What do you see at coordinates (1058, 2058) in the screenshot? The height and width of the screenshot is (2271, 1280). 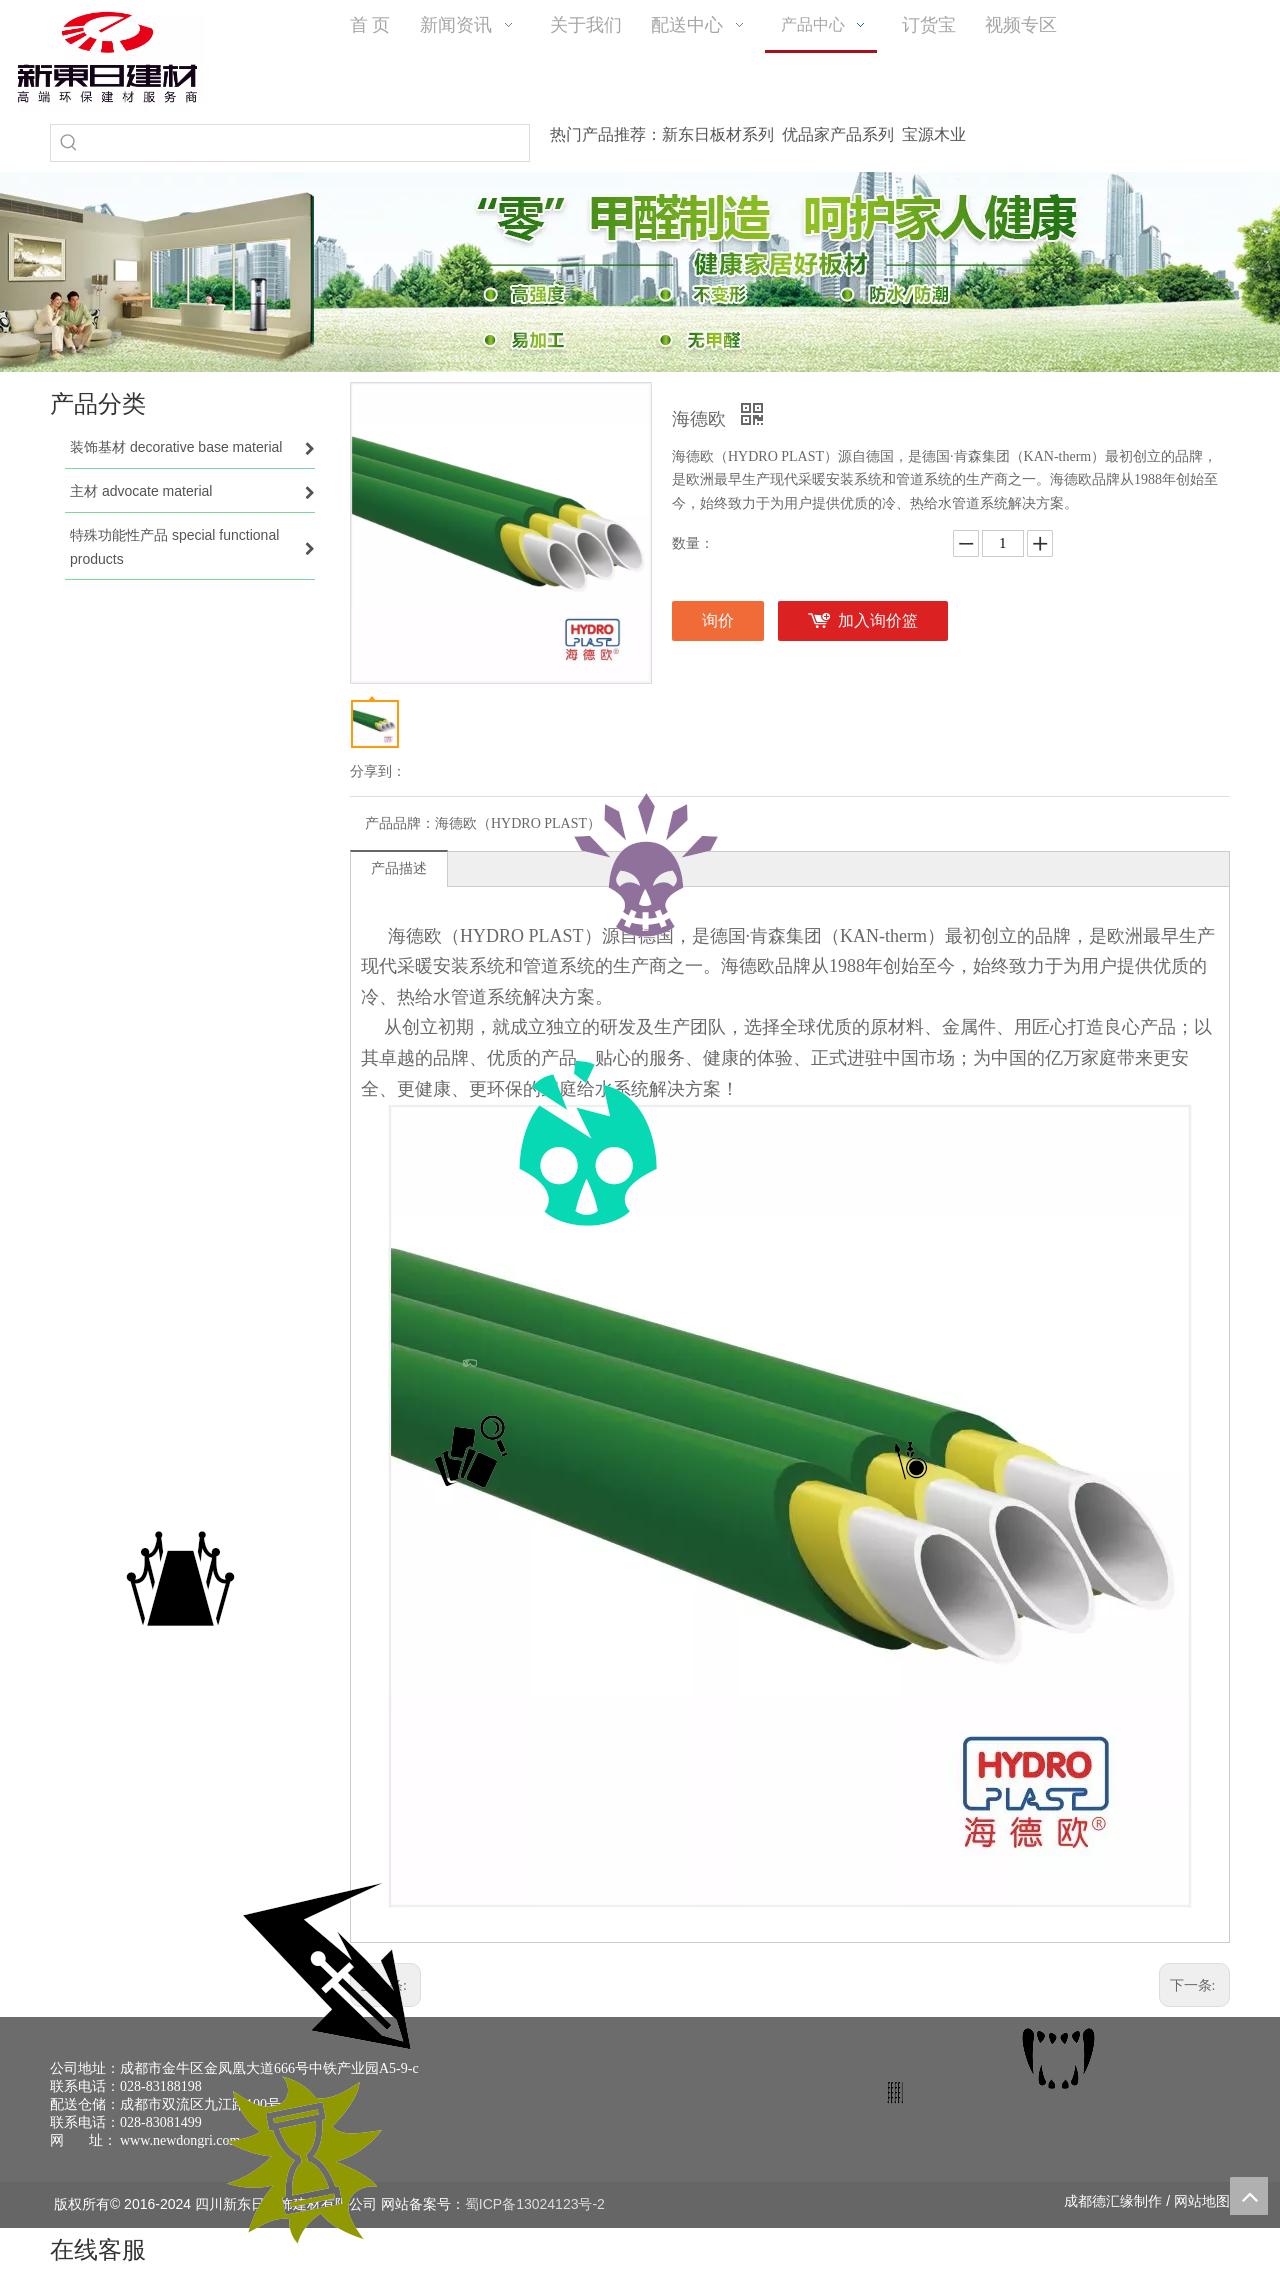 I see `select vampire or monster character type` at bounding box center [1058, 2058].